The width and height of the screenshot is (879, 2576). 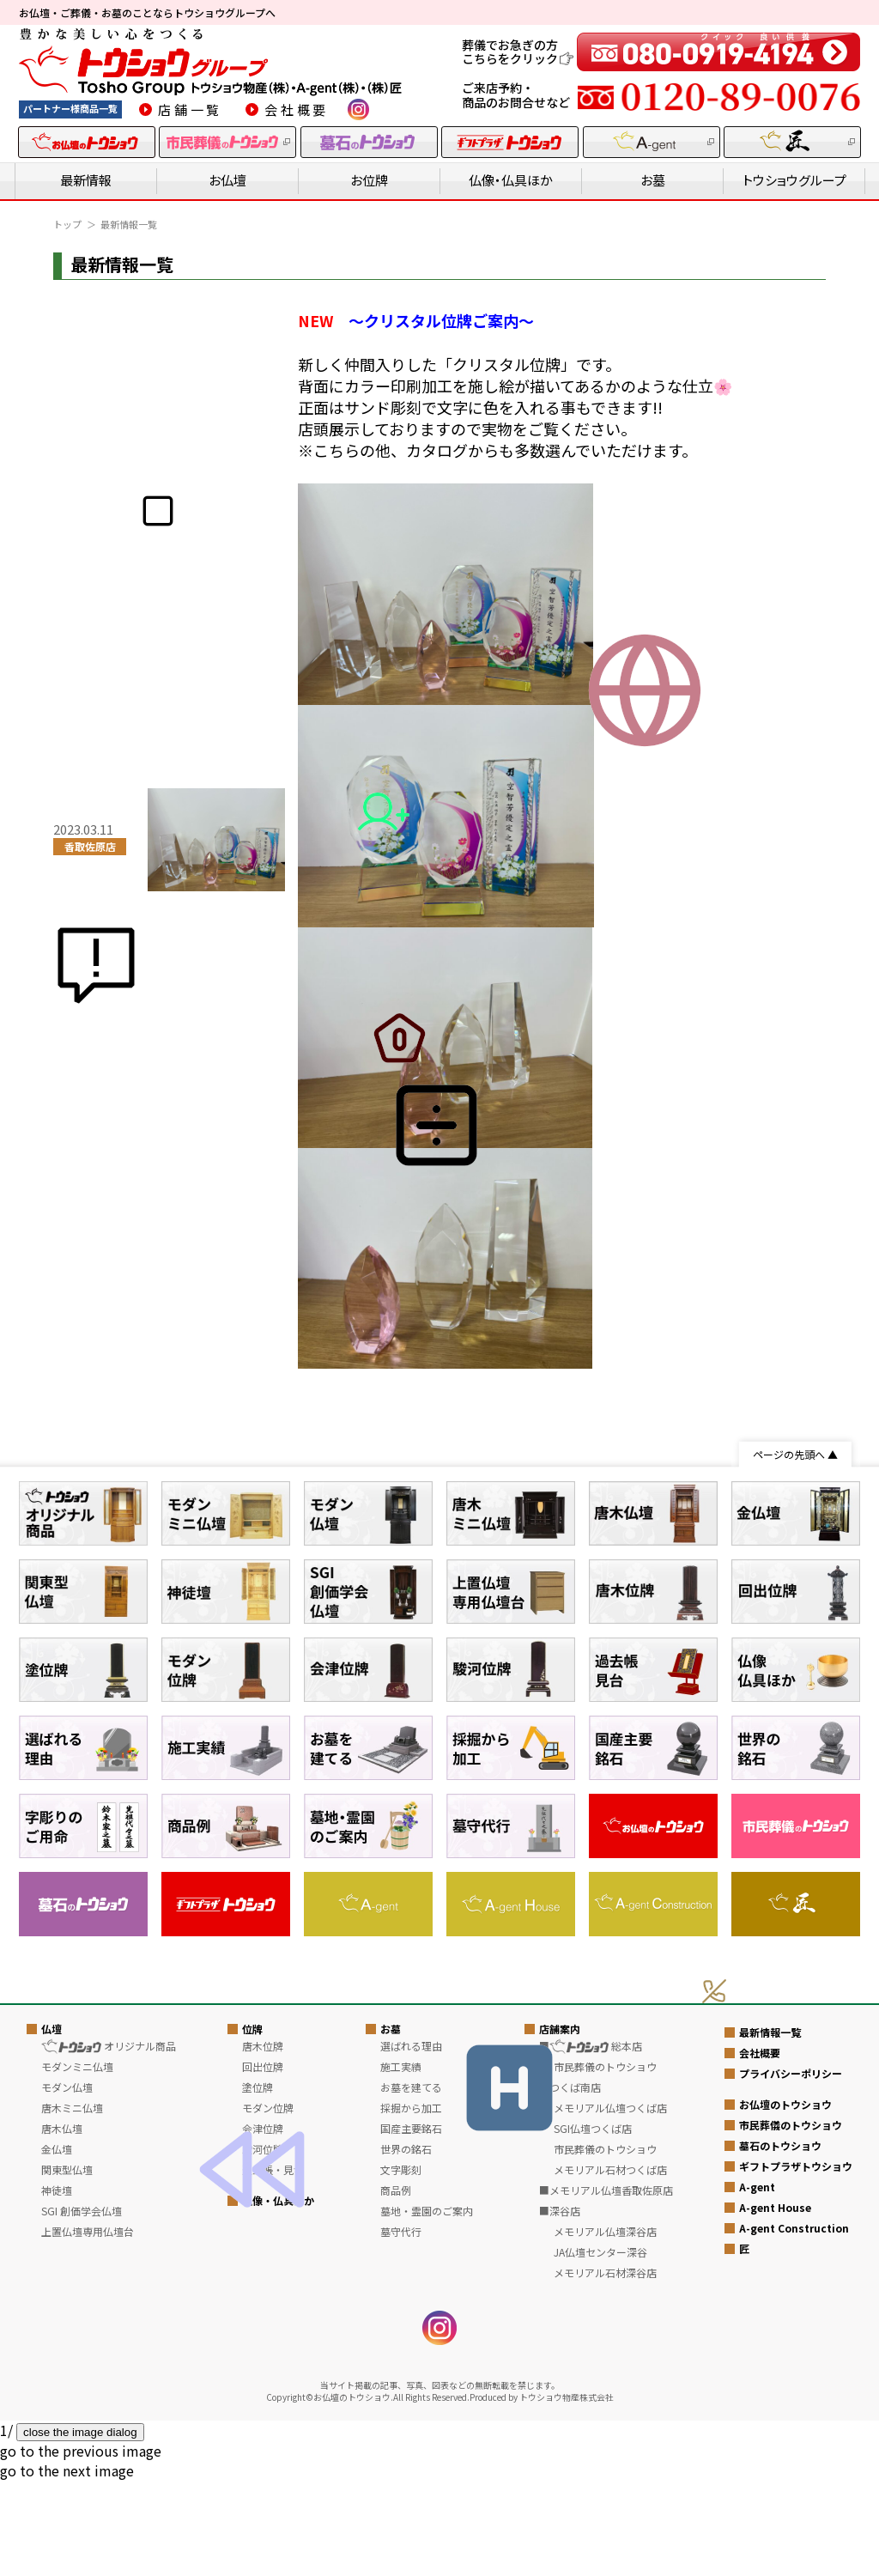 I want to click on report an issue or problem, so click(x=96, y=966).